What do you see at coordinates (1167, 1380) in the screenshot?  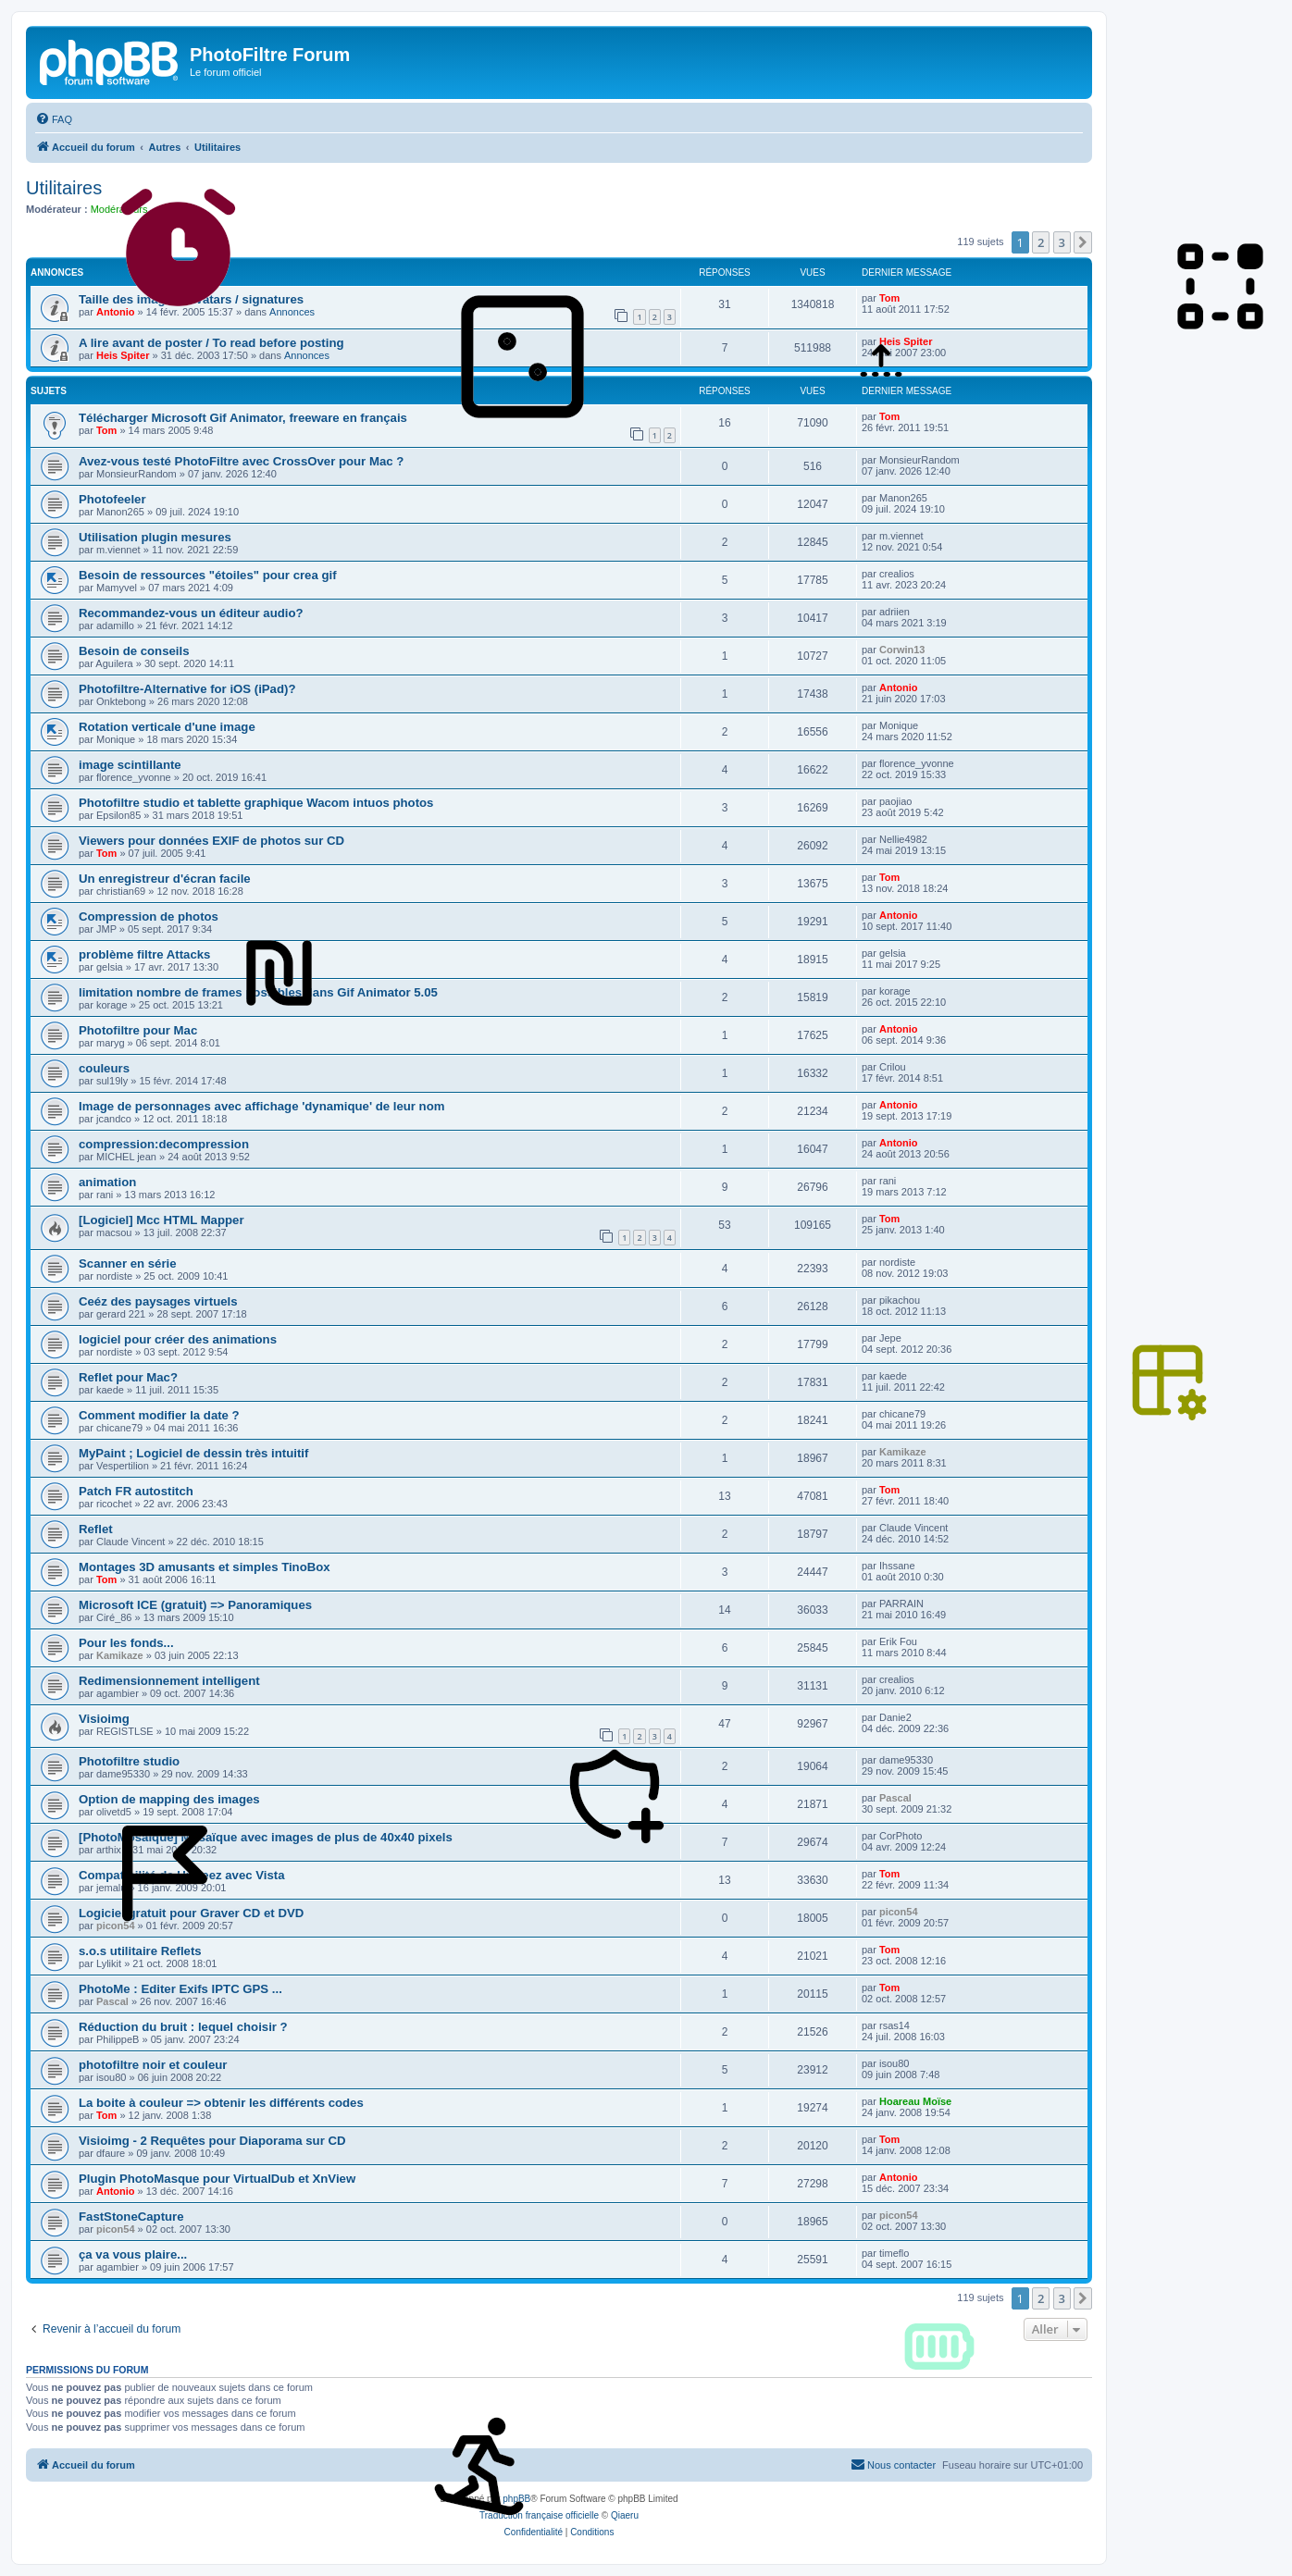 I see `customize table settings` at bounding box center [1167, 1380].